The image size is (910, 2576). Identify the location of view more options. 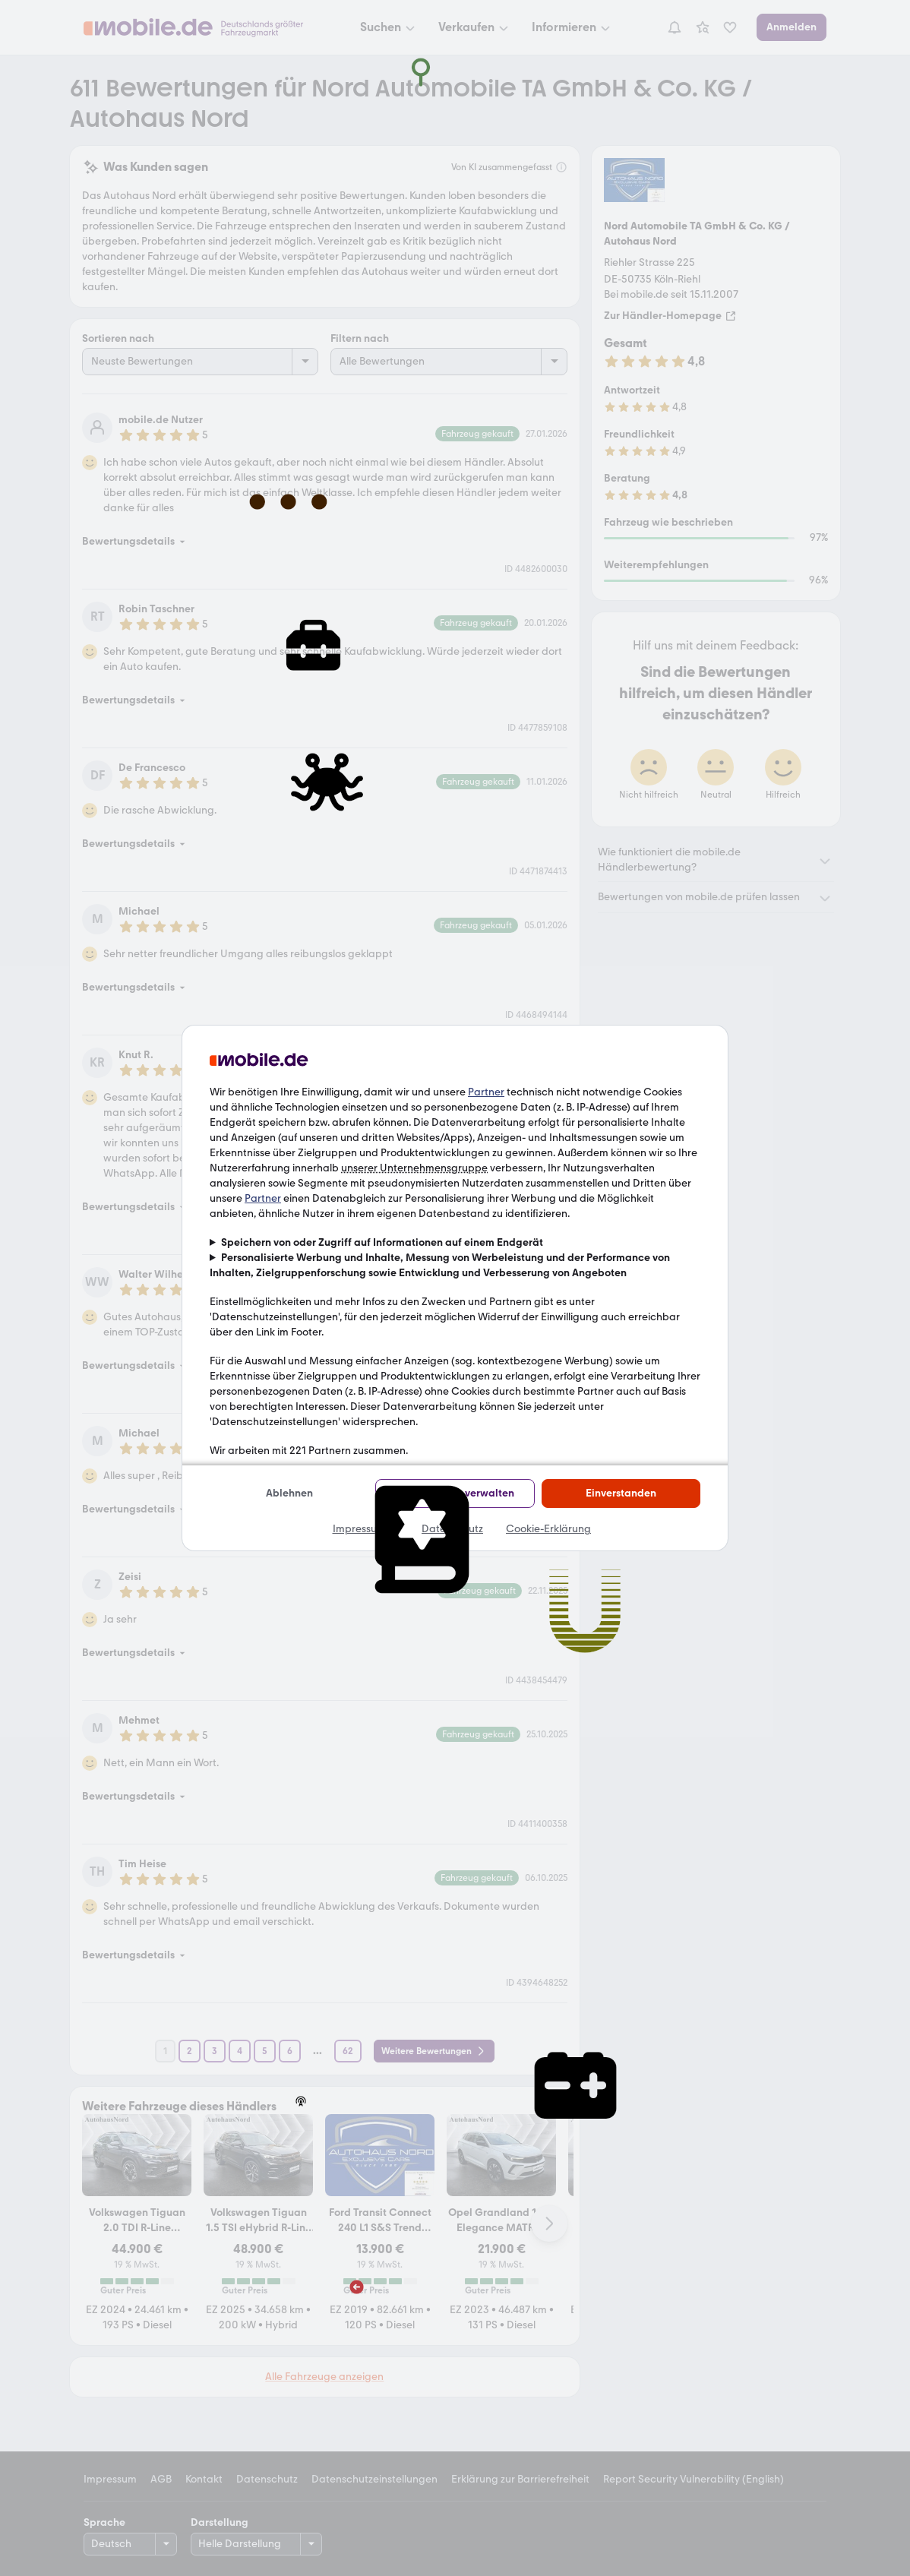
(288, 501).